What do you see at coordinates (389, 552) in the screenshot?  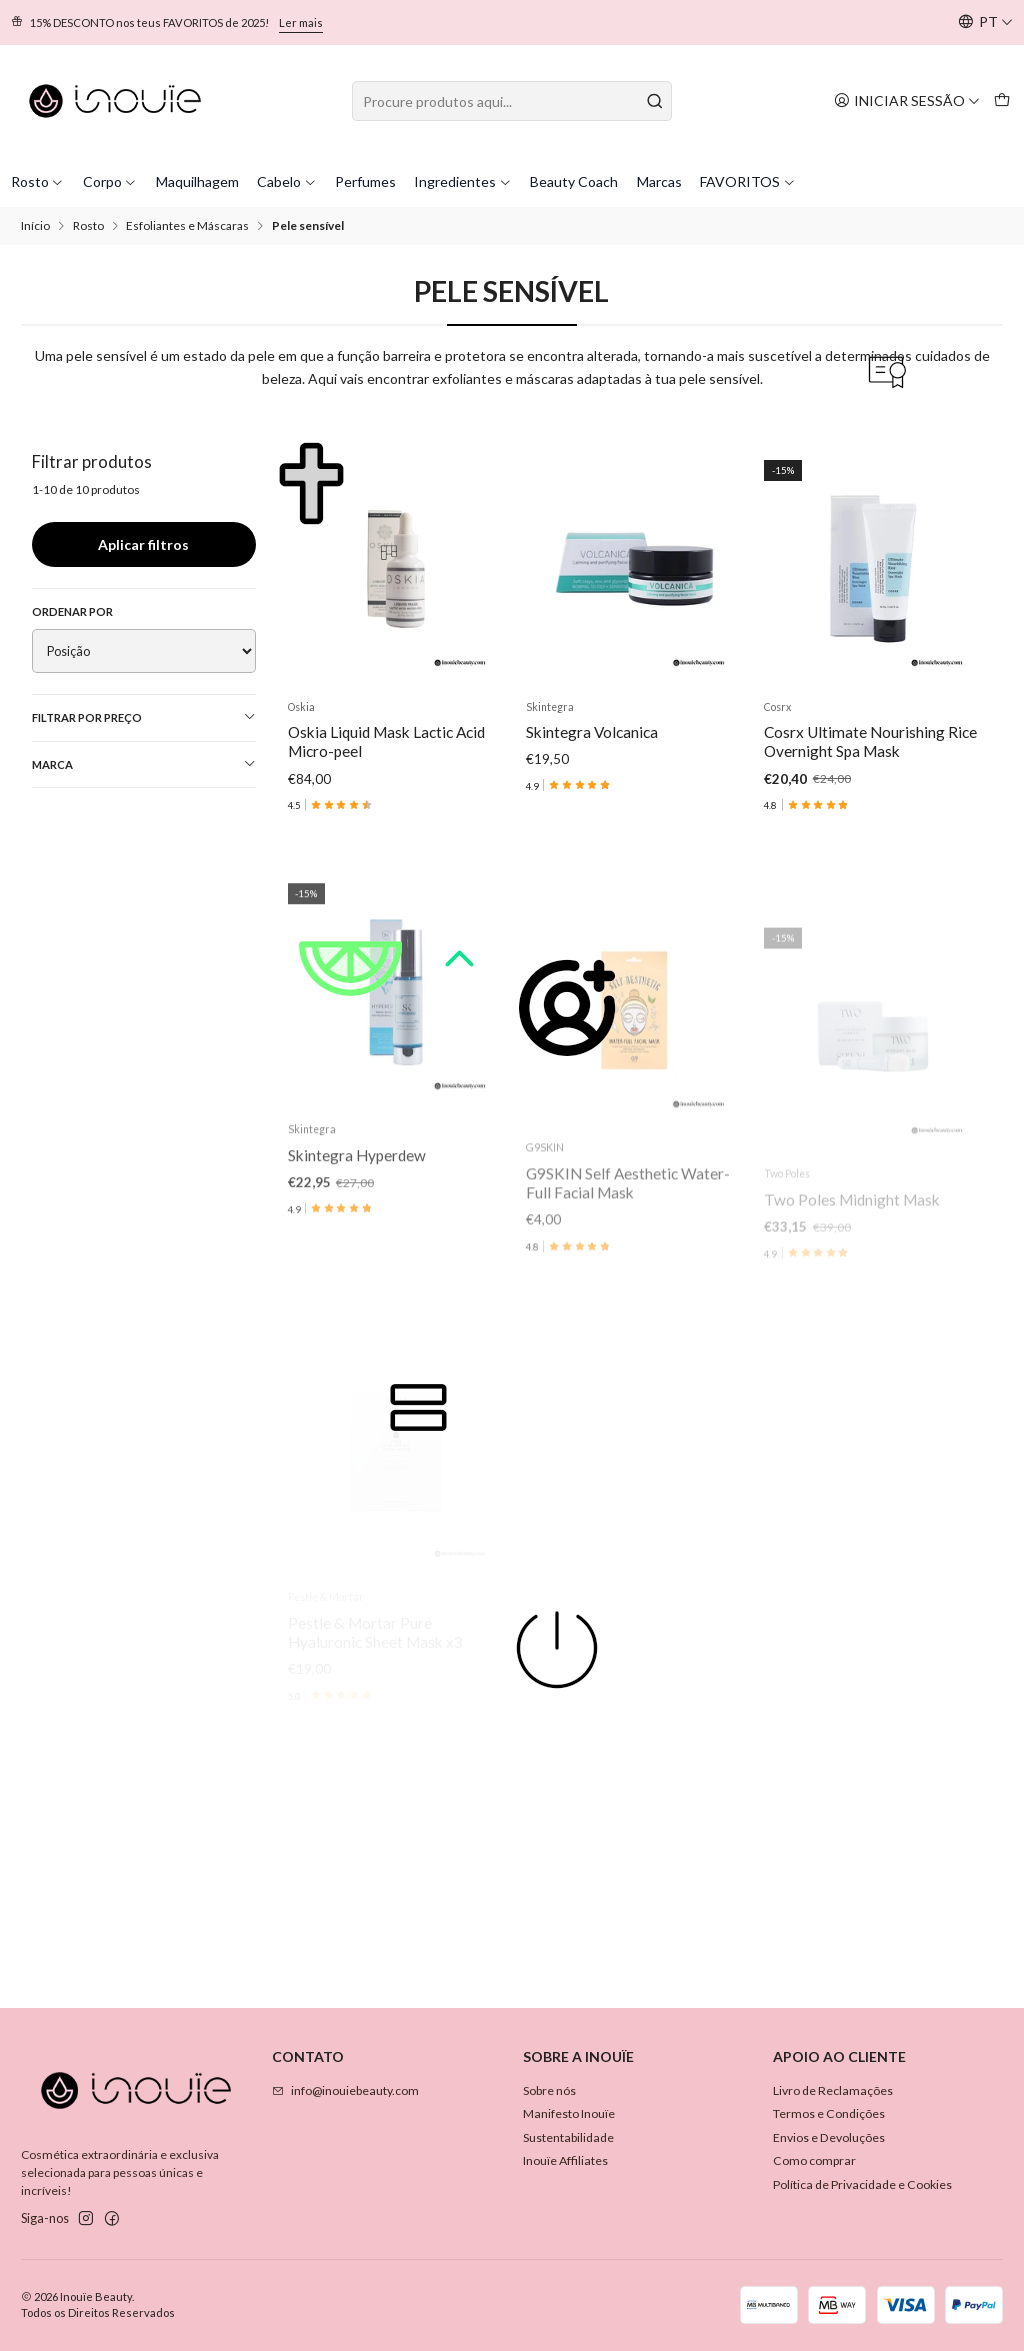 I see `open kanban board view` at bounding box center [389, 552].